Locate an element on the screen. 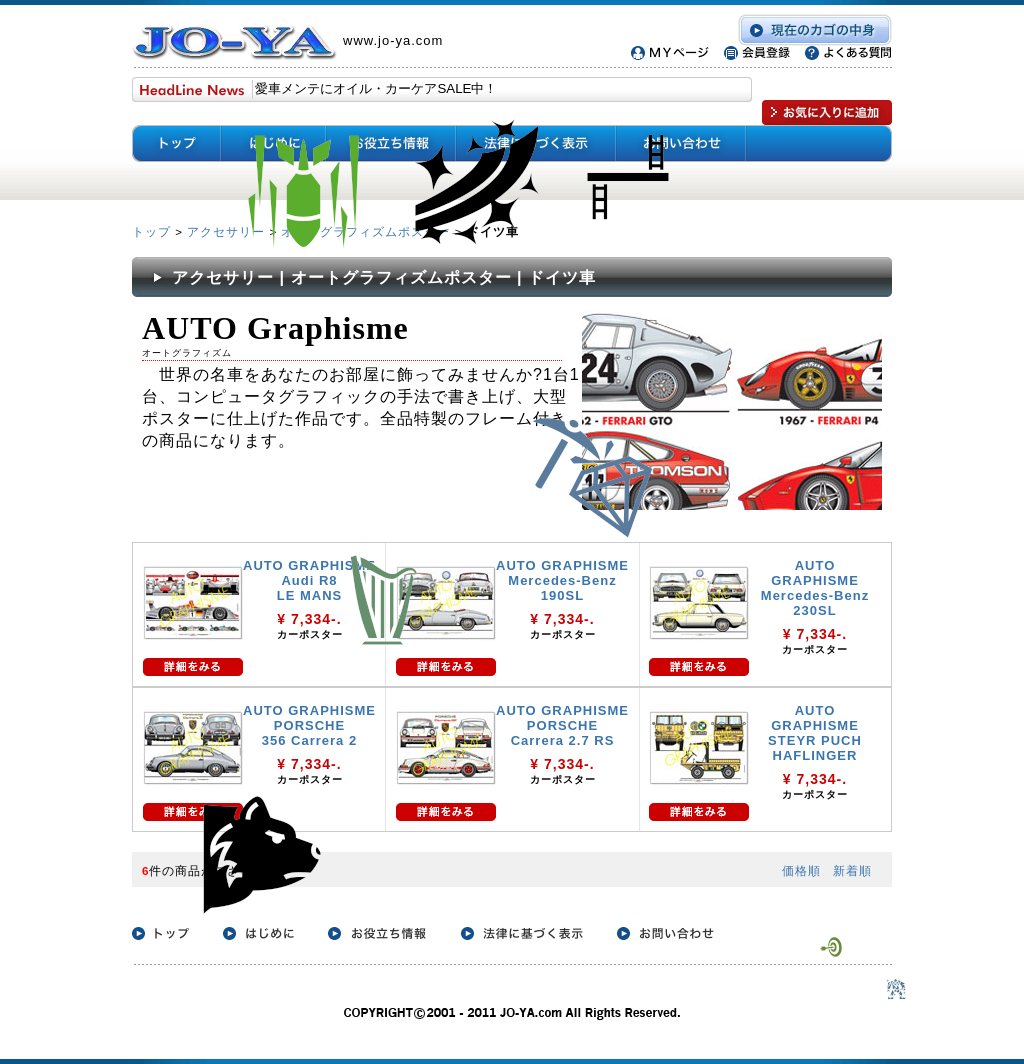 The image size is (1024, 1064). access music or audio settings is located at coordinates (382, 599).